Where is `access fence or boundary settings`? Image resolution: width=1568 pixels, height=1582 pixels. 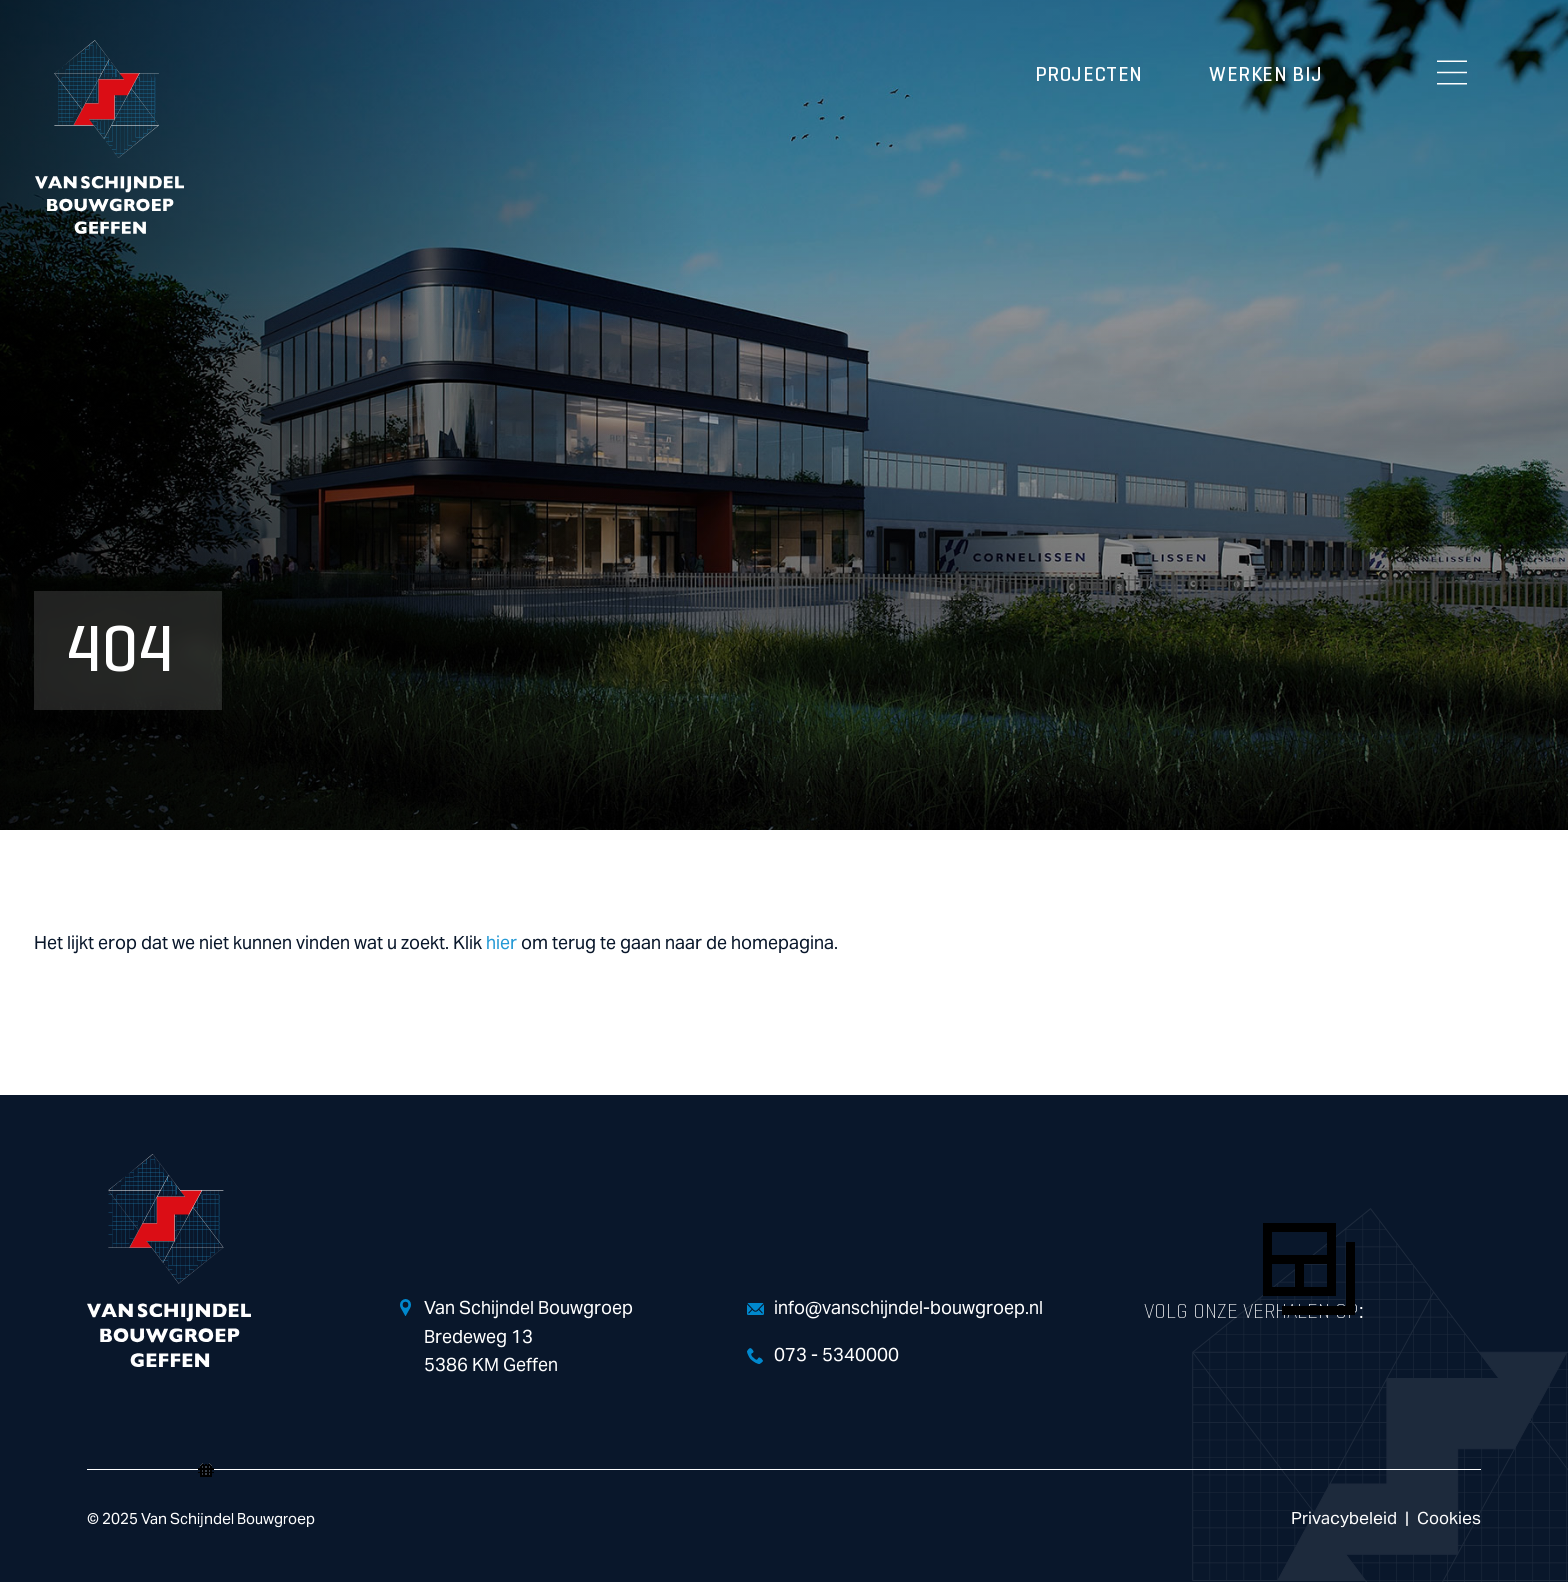 access fence or boundary settings is located at coordinates (206, 1470).